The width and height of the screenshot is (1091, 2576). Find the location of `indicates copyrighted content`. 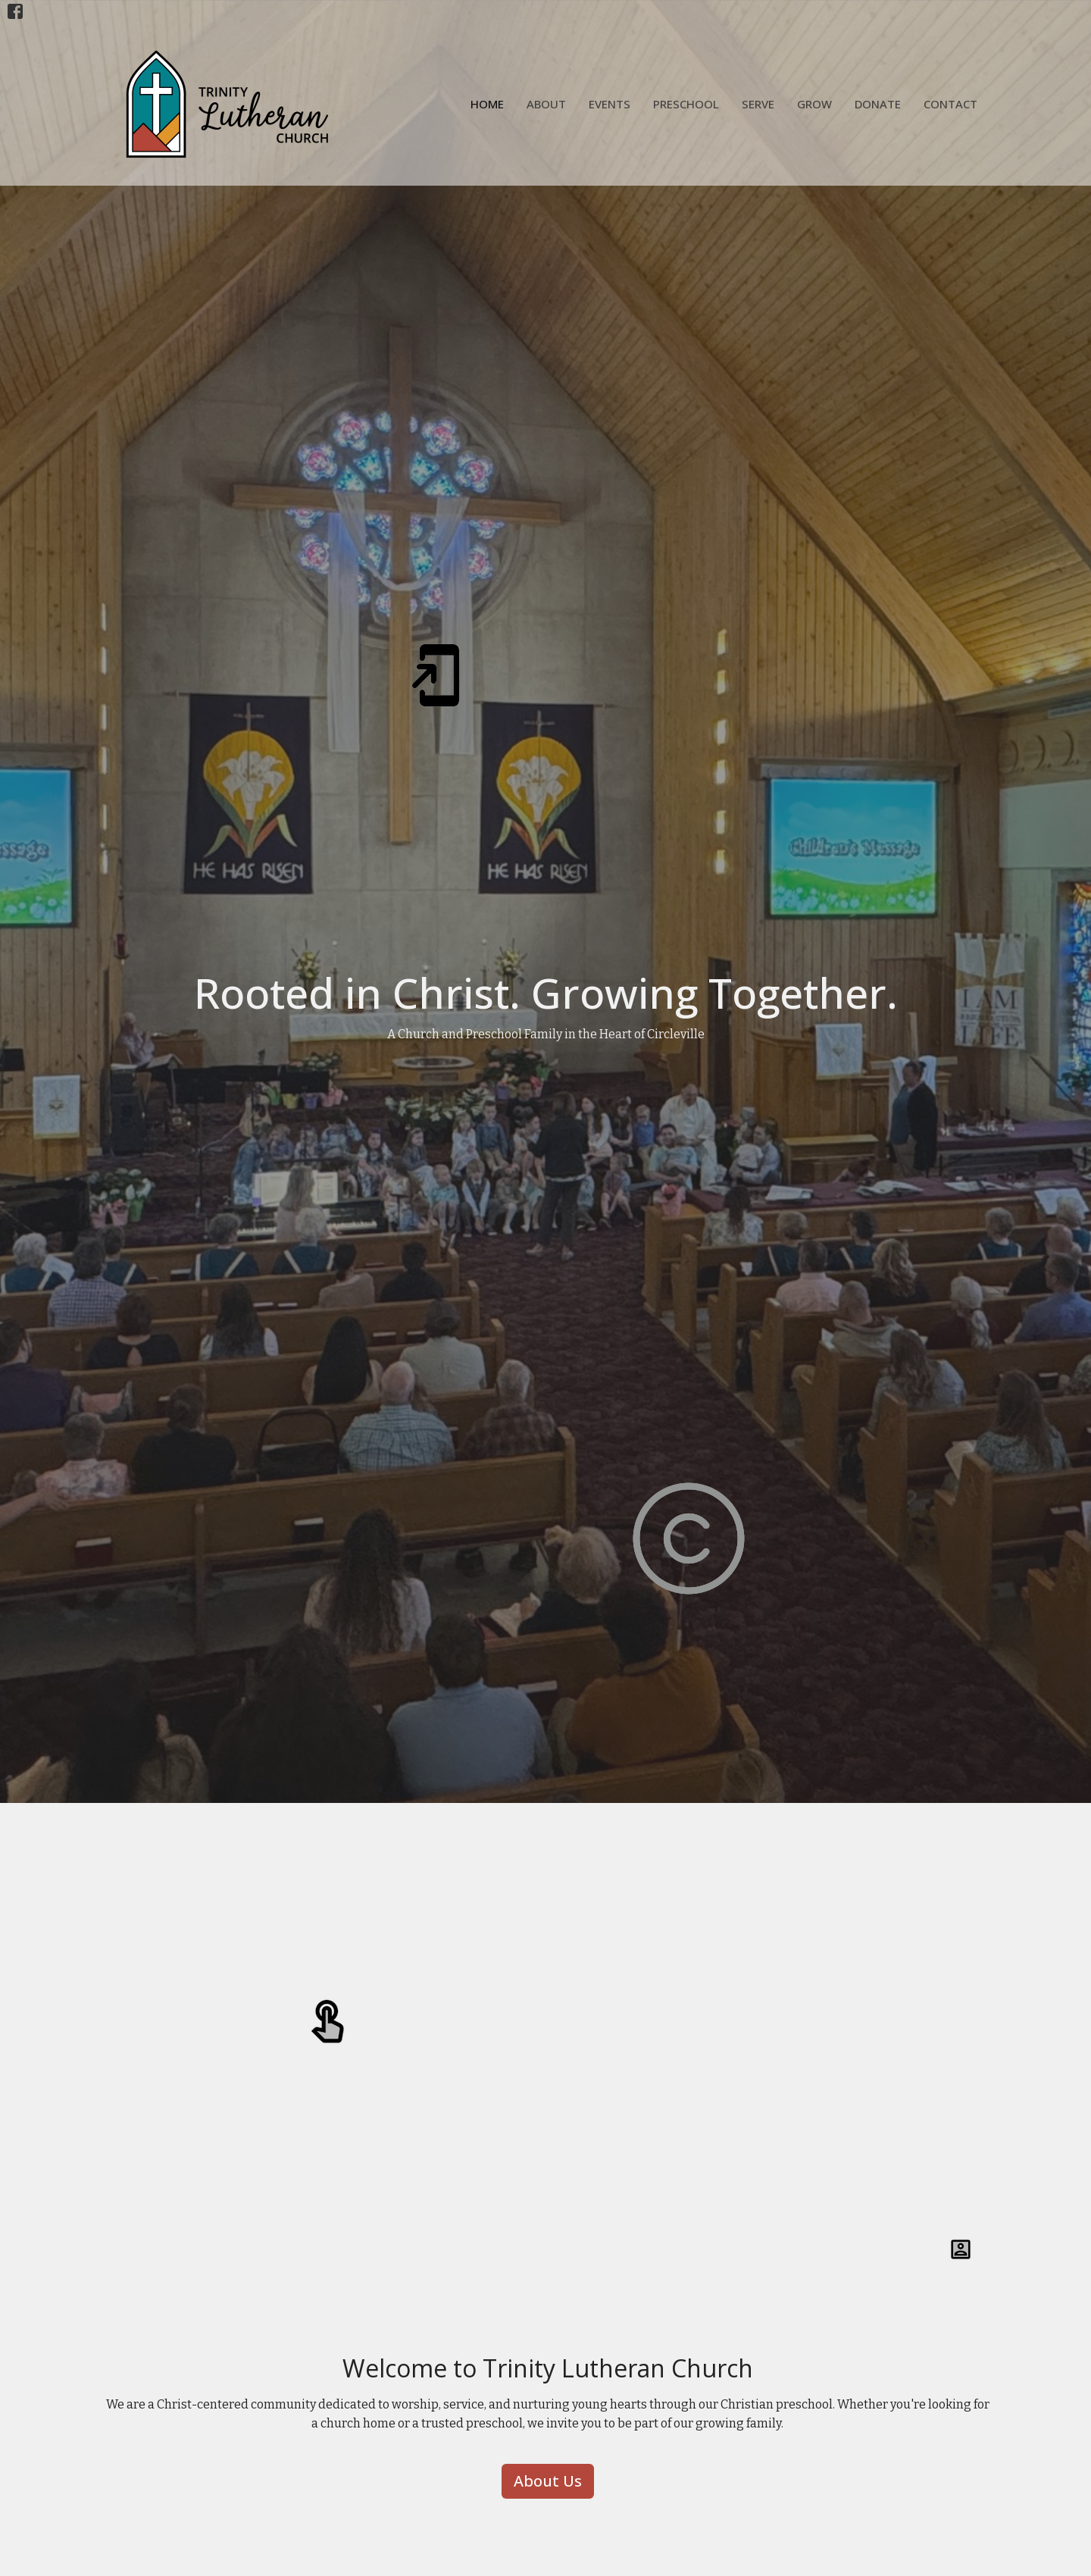

indicates copyrighted content is located at coordinates (689, 1538).